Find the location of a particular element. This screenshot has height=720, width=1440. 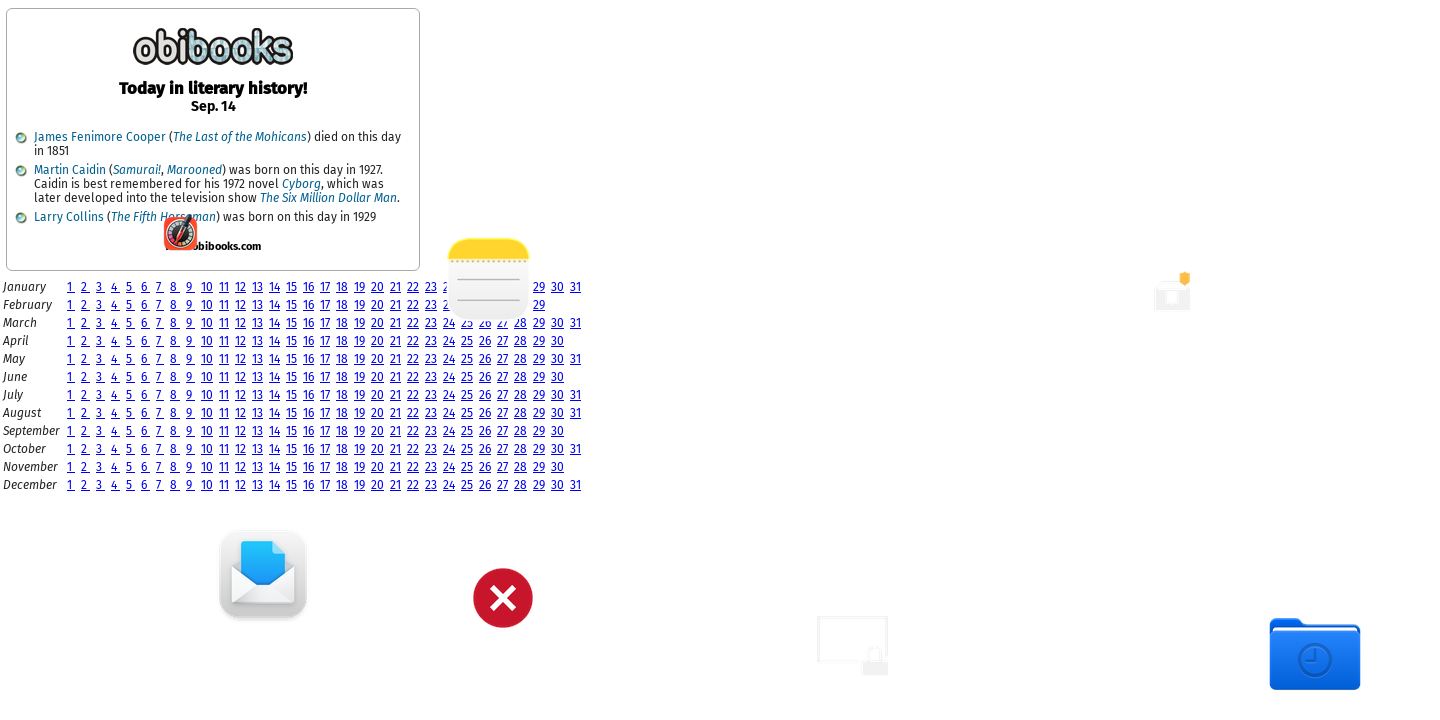

stop or cancel the current action is located at coordinates (503, 598).